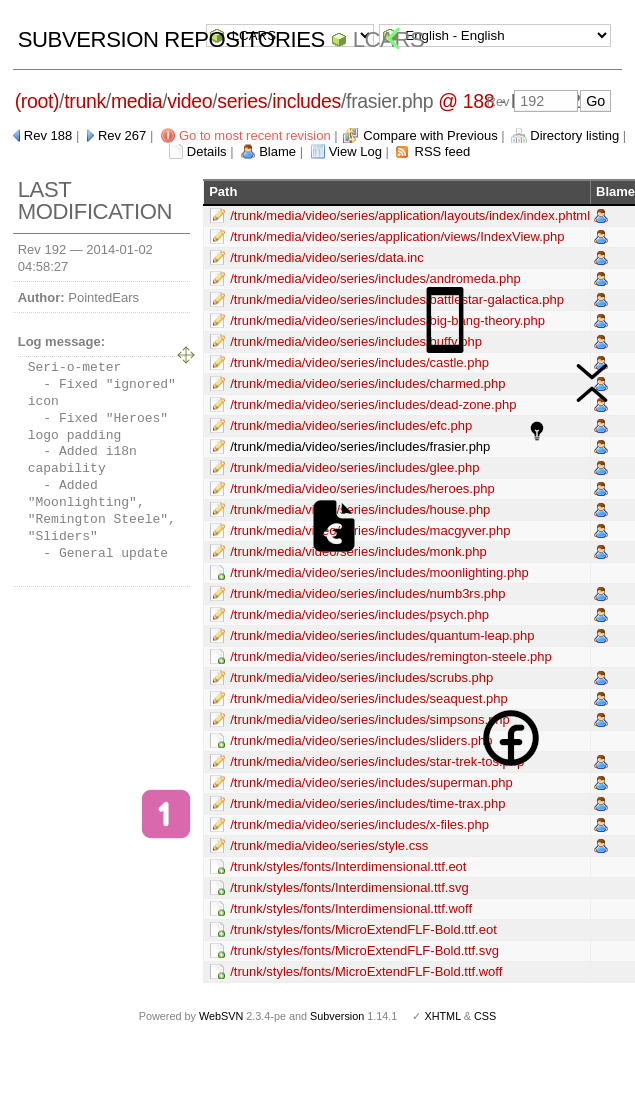 This screenshot has width=635, height=1102. What do you see at coordinates (445, 320) in the screenshot?
I see `switch to mobile view` at bounding box center [445, 320].